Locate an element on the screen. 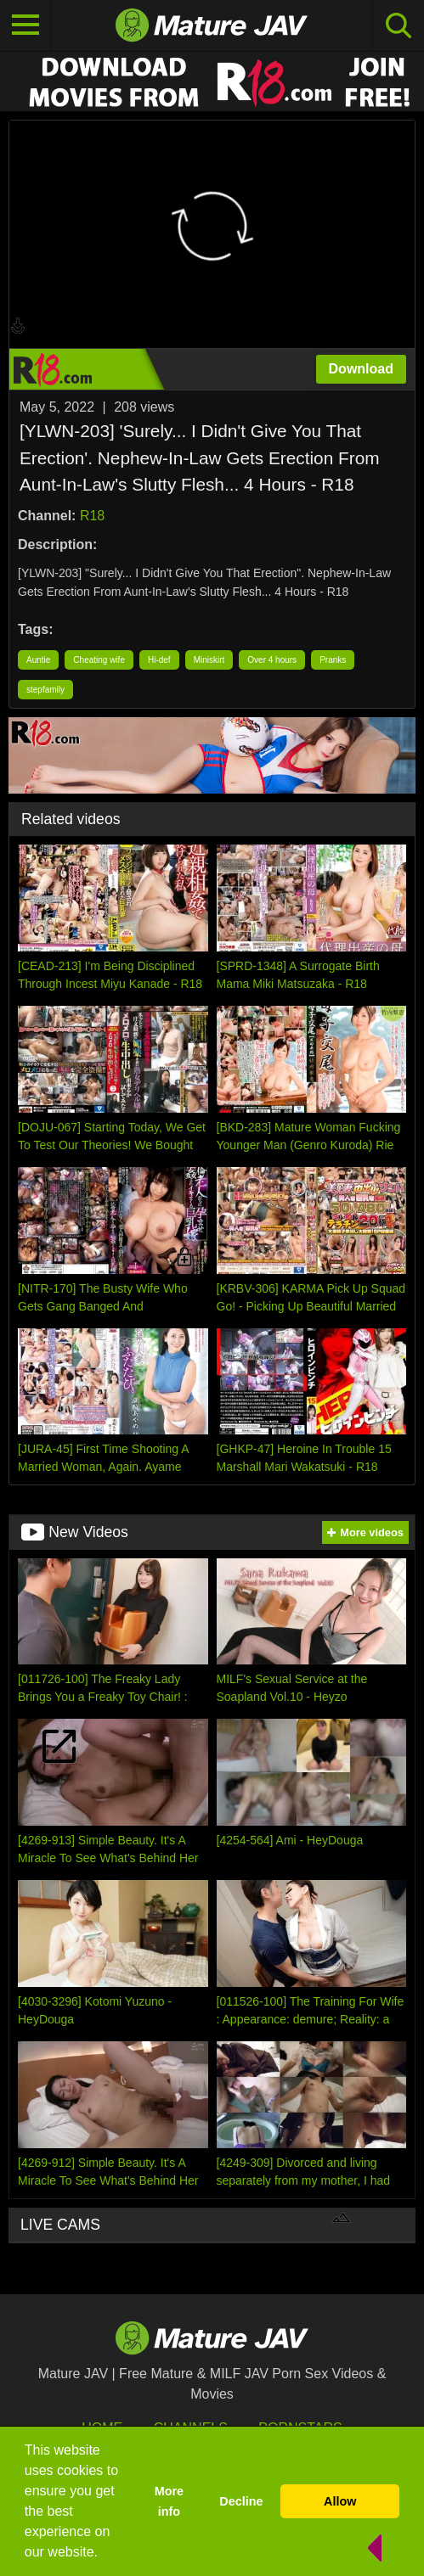 The height and width of the screenshot is (2576, 424). download content to device is located at coordinates (18, 325).